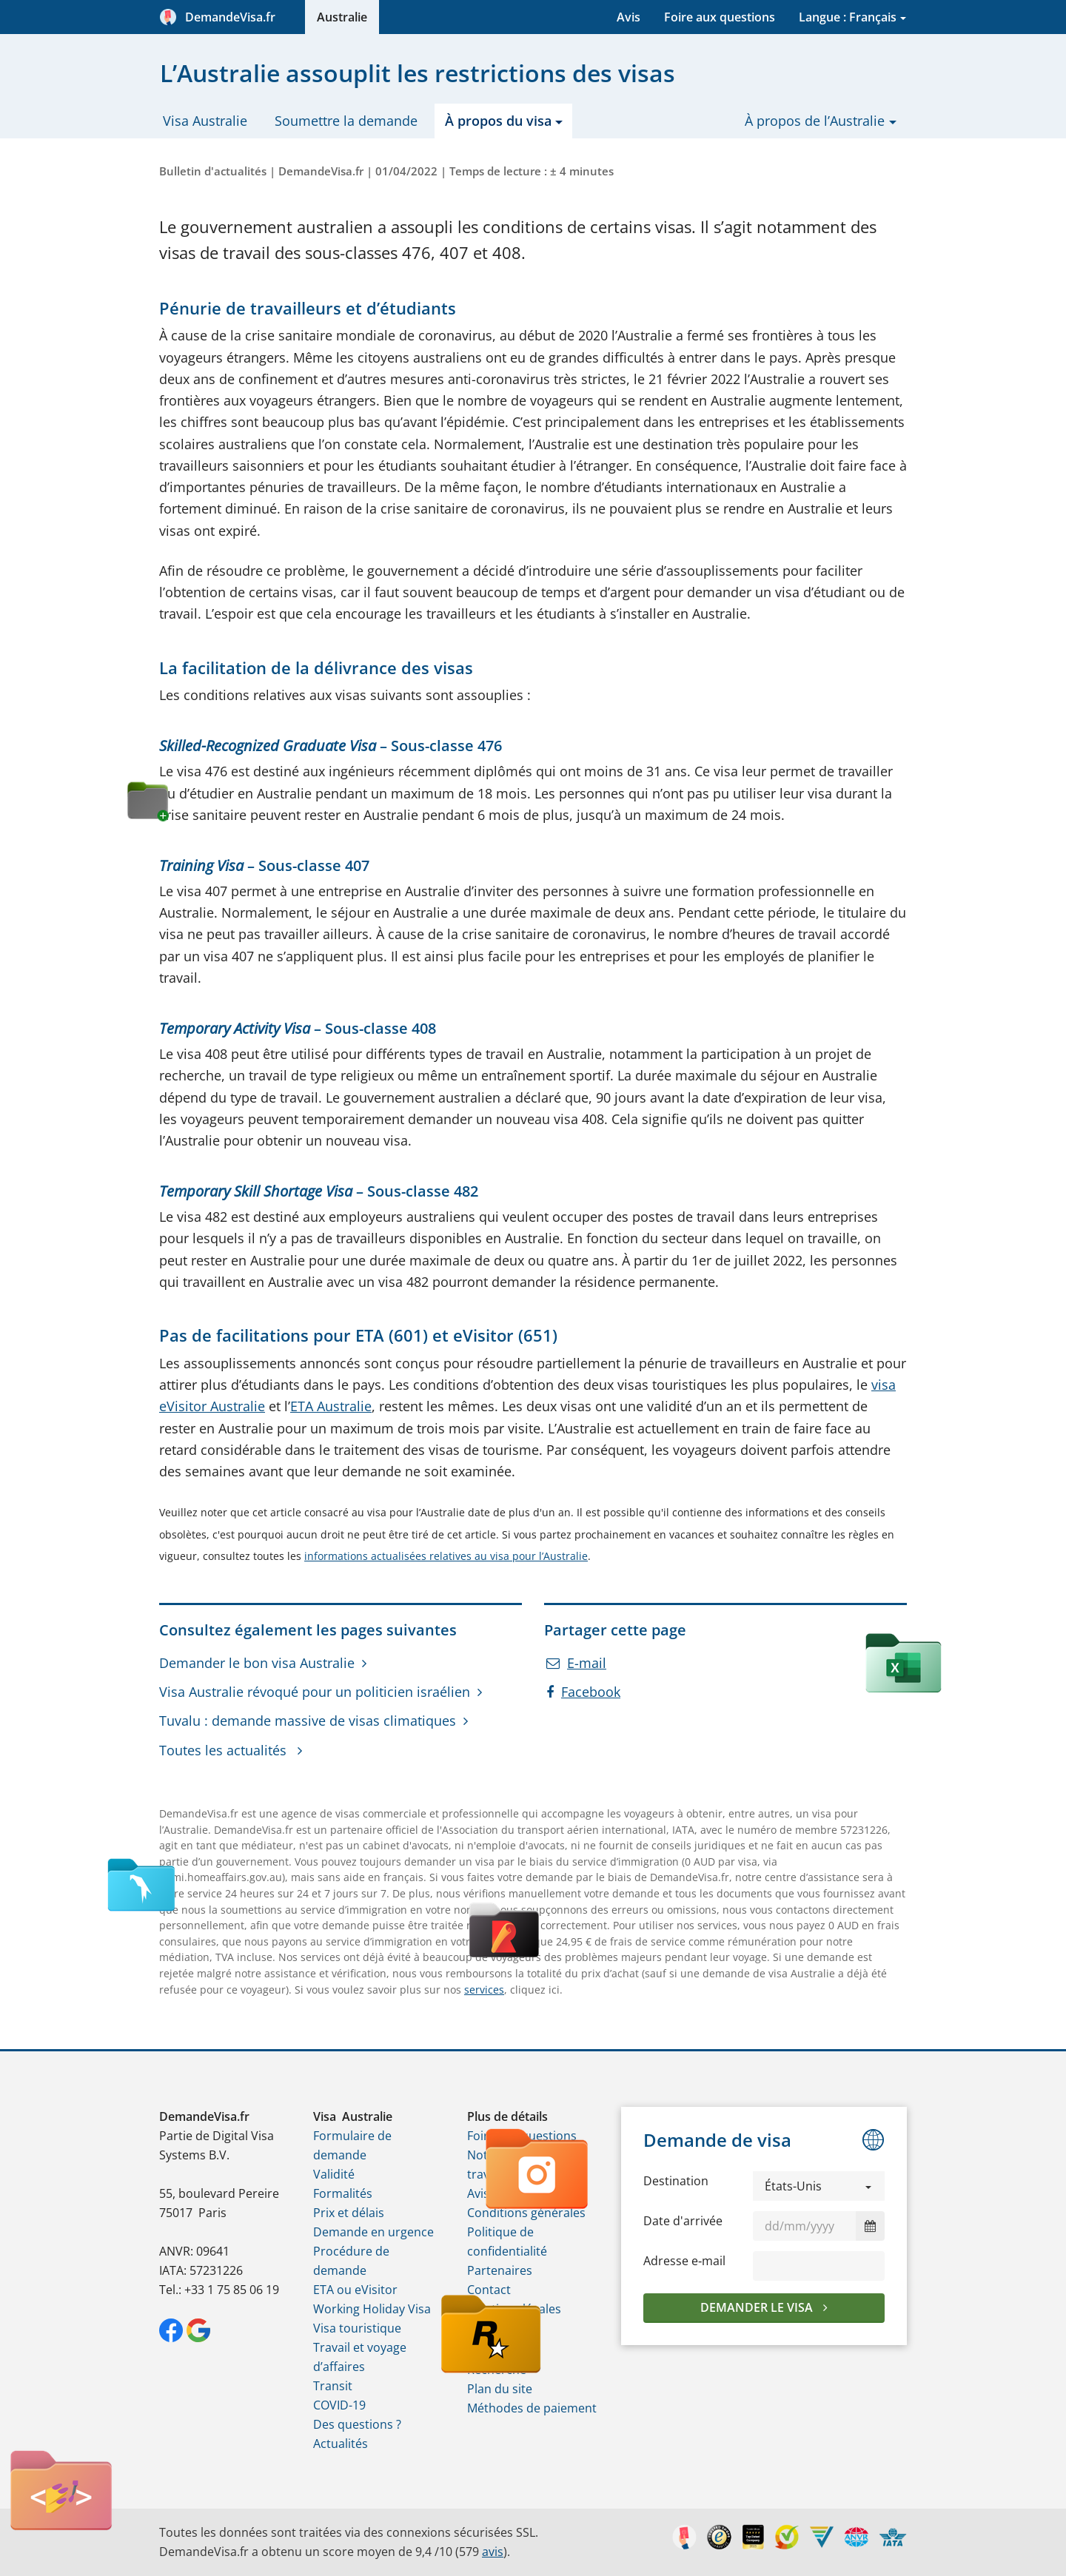 This screenshot has height=2576, width=1066. What do you see at coordinates (141, 1886) in the screenshot?
I see `open parrot os system folder` at bounding box center [141, 1886].